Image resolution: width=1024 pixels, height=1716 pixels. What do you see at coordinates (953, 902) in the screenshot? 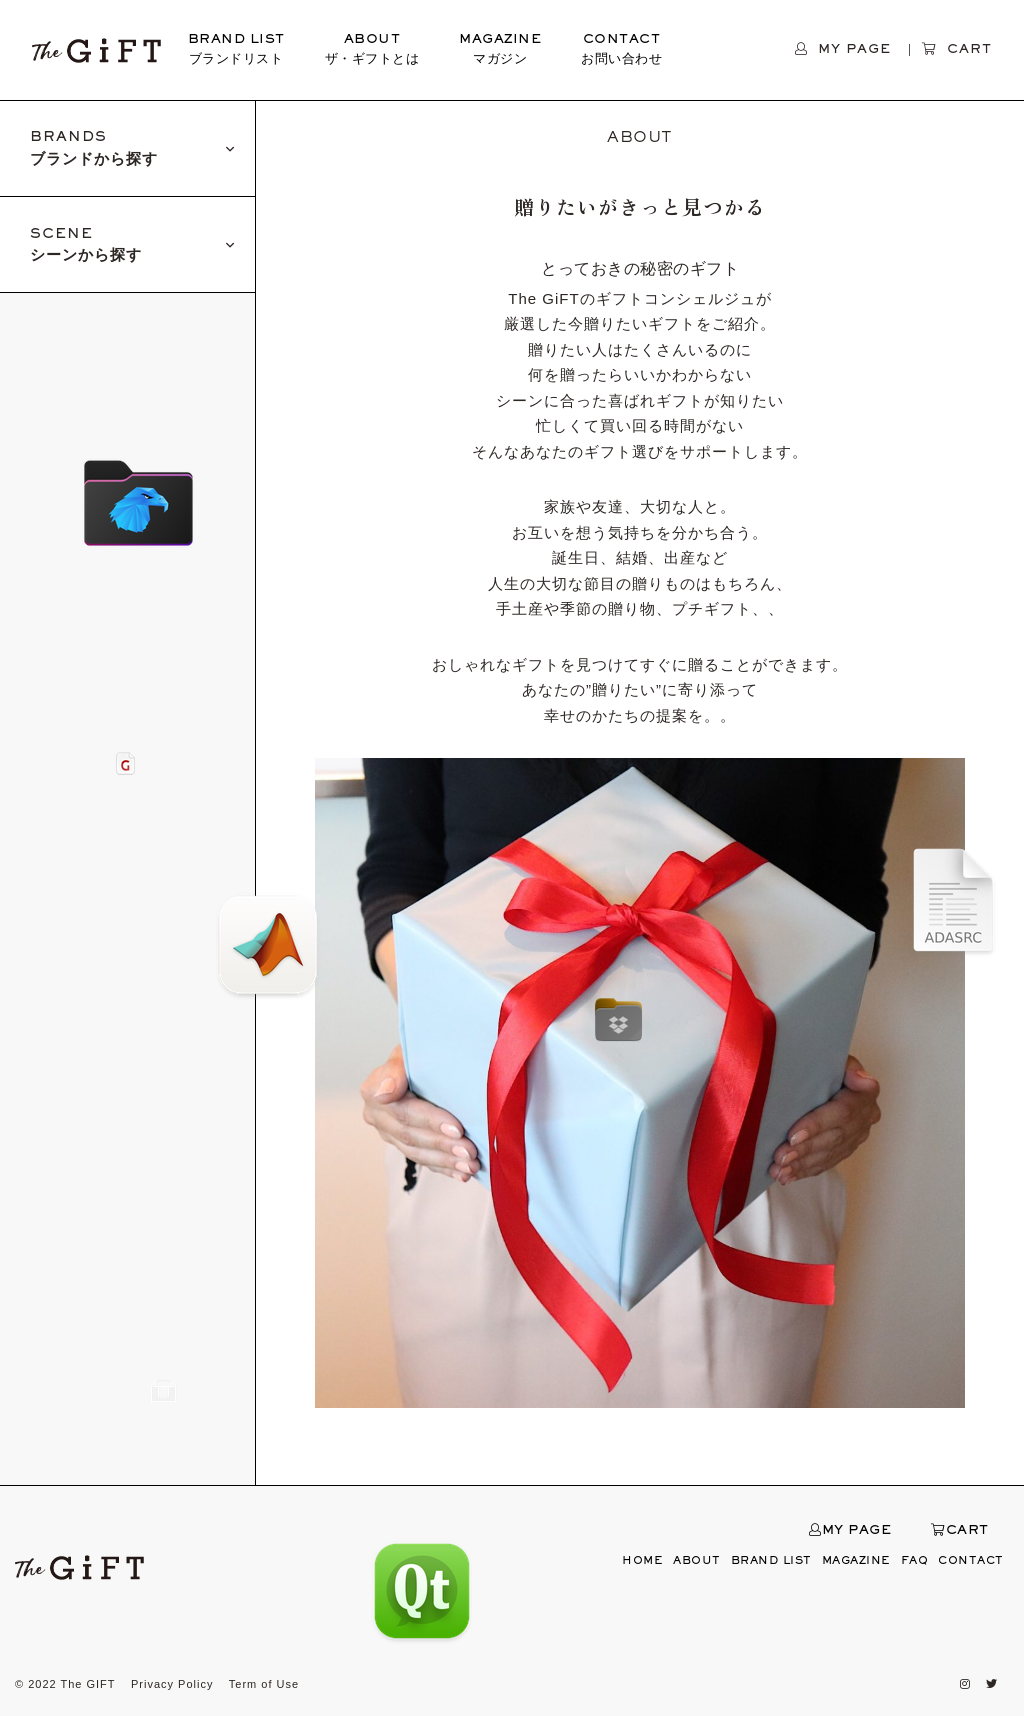
I see `ada source code file` at bounding box center [953, 902].